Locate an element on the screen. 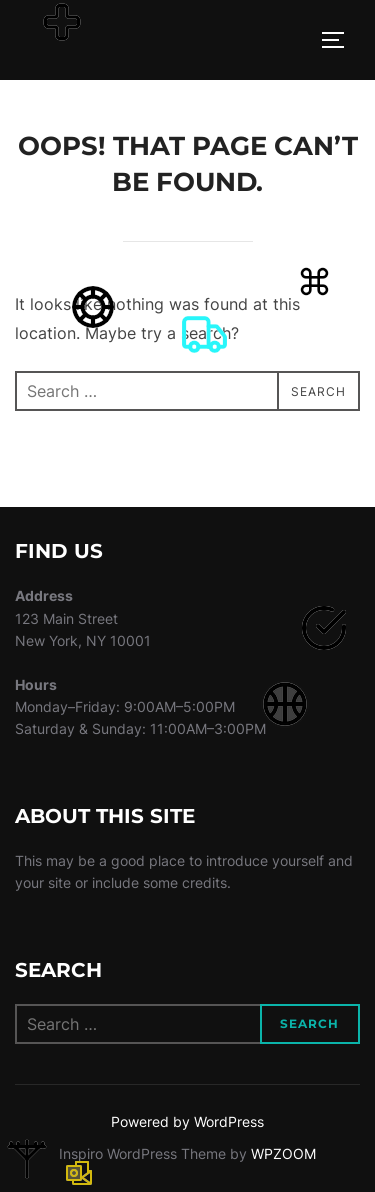 Image resolution: width=375 pixels, height=1192 pixels. access basketball or sports content is located at coordinates (285, 704).